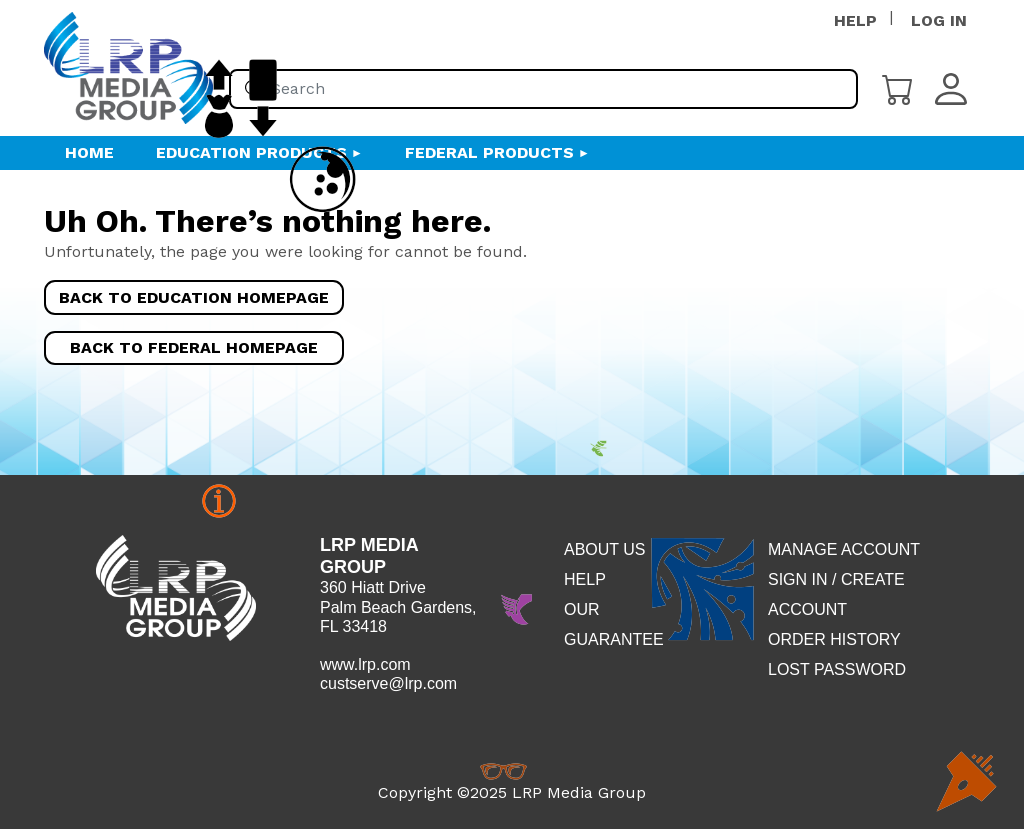  I want to click on purchase in-game cards or items, so click(241, 98).